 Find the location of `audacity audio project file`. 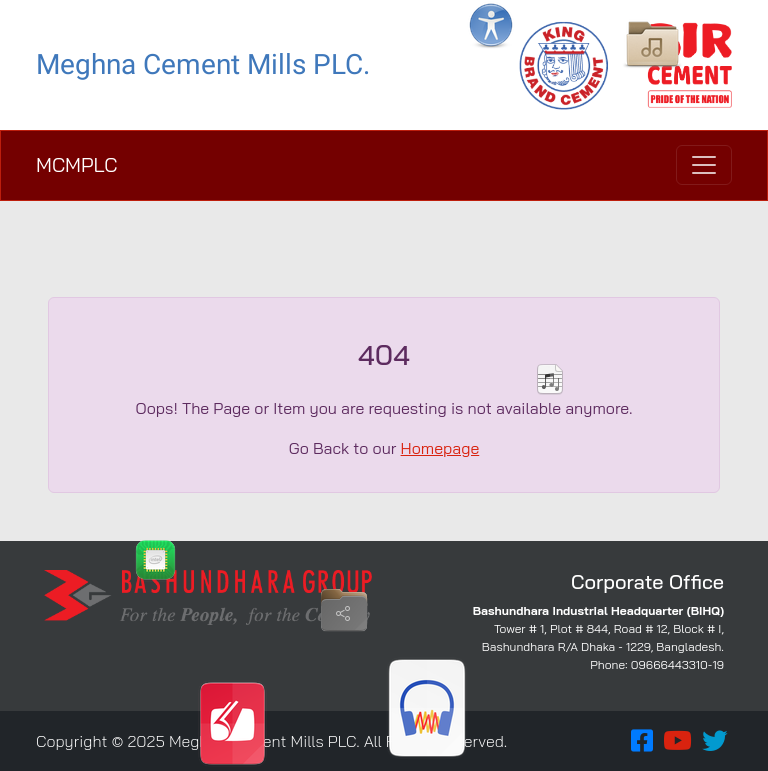

audacity audio project file is located at coordinates (427, 708).